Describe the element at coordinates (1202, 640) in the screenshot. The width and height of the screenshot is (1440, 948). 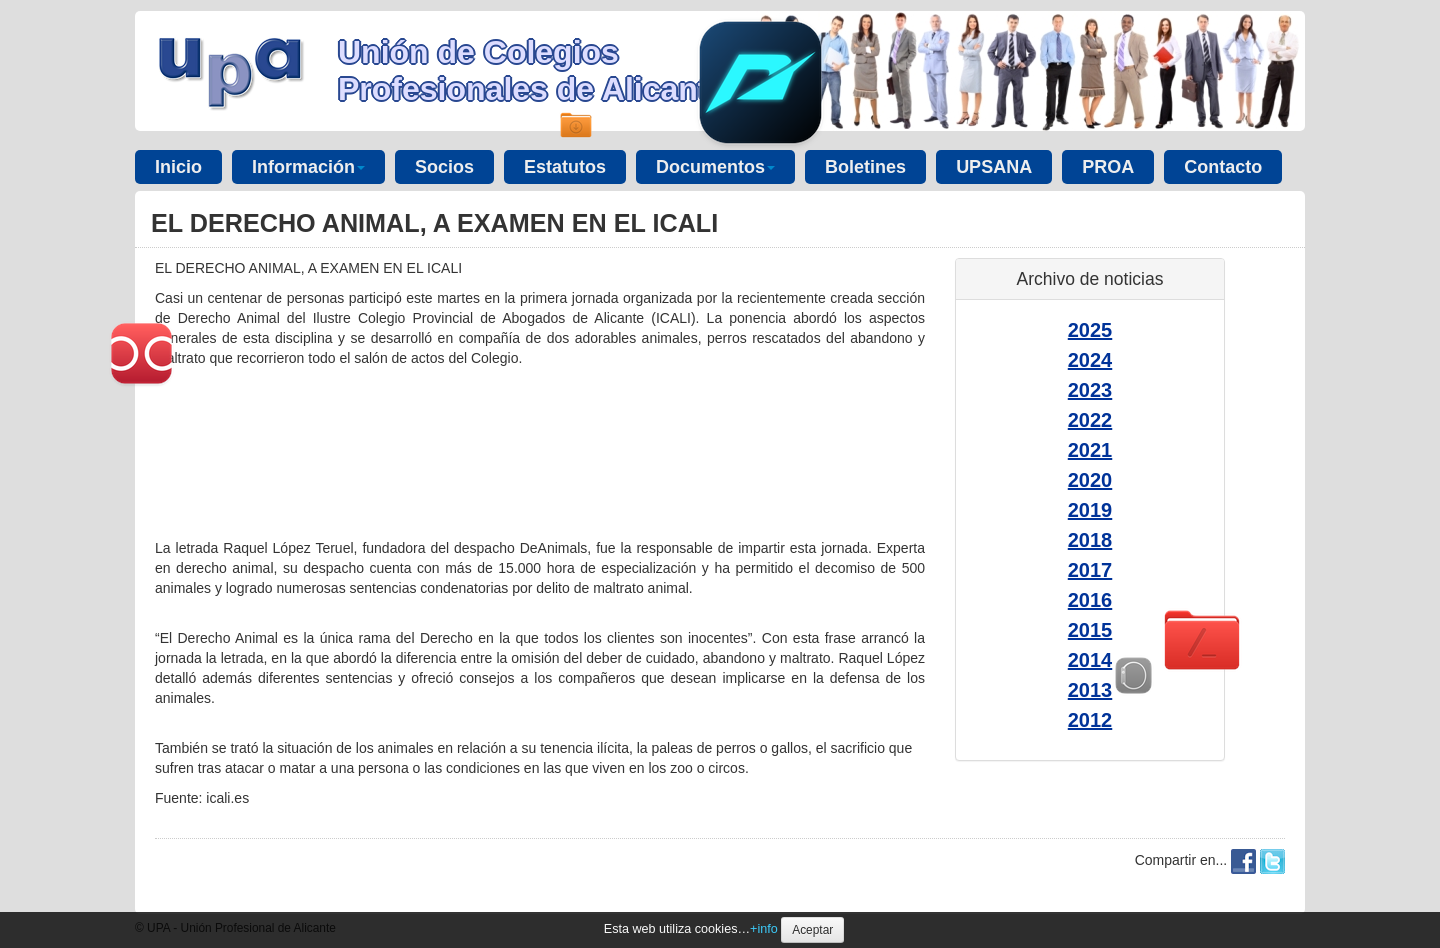
I see `access the root directory folder` at that location.